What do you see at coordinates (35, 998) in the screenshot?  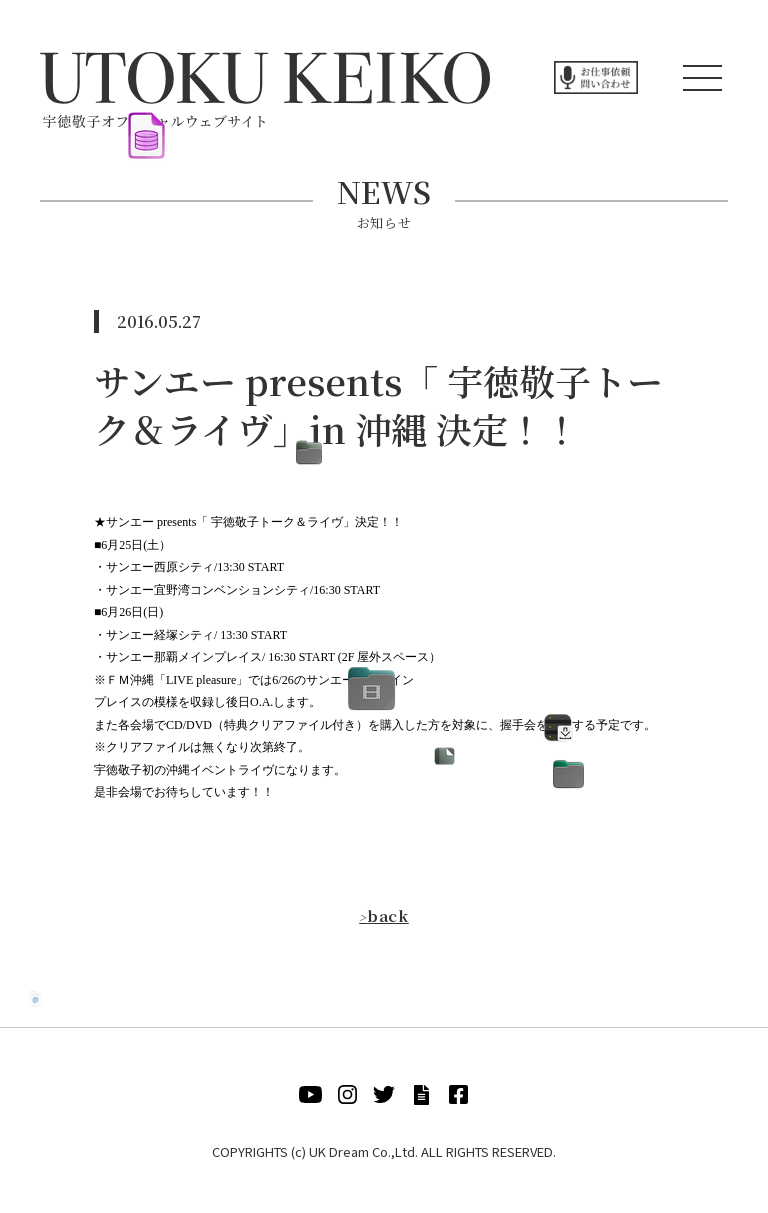 I see `an email message file or .eml attachment` at bounding box center [35, 998].